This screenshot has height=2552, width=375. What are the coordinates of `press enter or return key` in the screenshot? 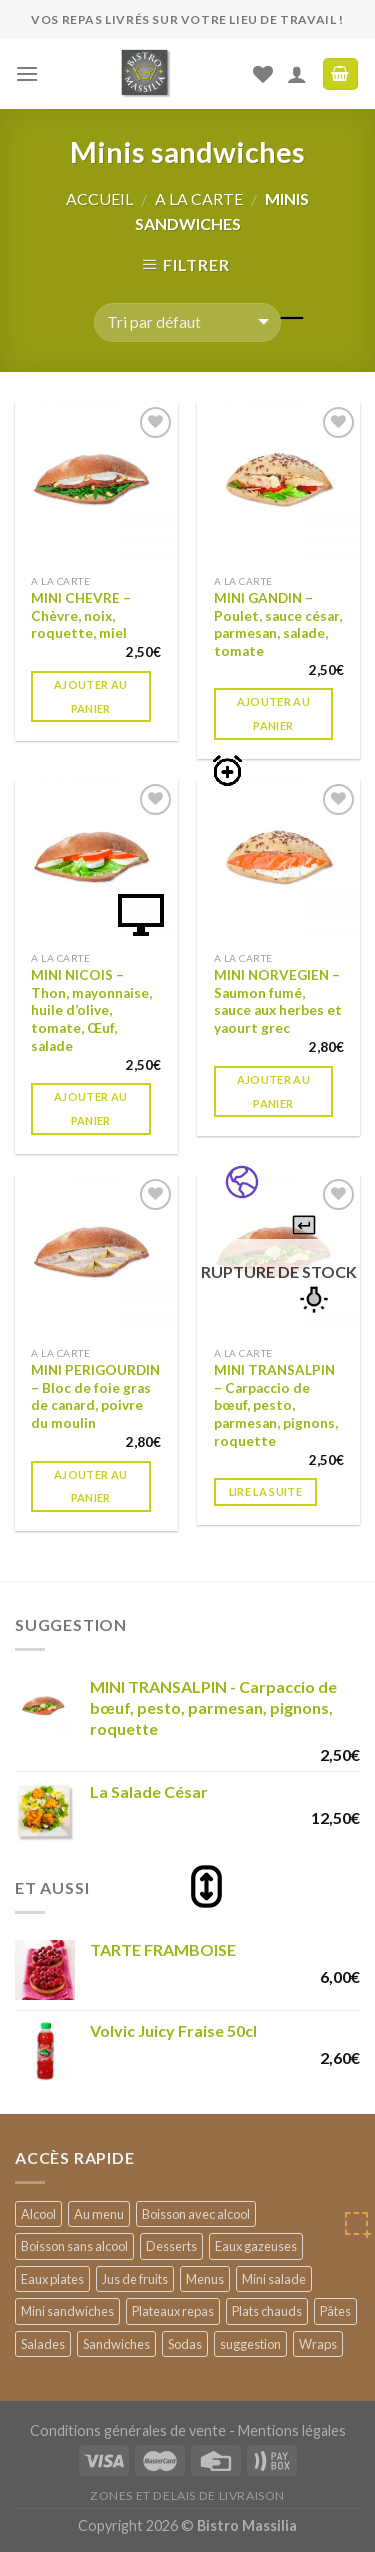 It's located at (304, 1225).